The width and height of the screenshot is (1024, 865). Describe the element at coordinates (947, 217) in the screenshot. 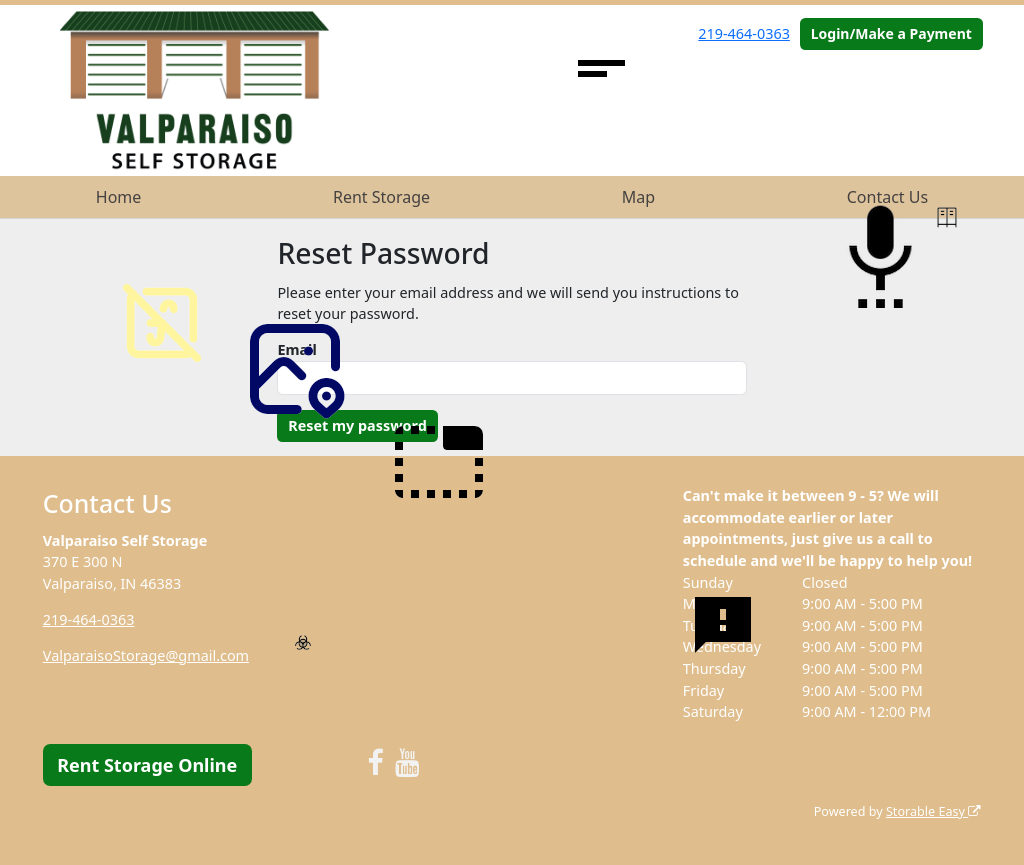

I see `access storage lockers` at that location.